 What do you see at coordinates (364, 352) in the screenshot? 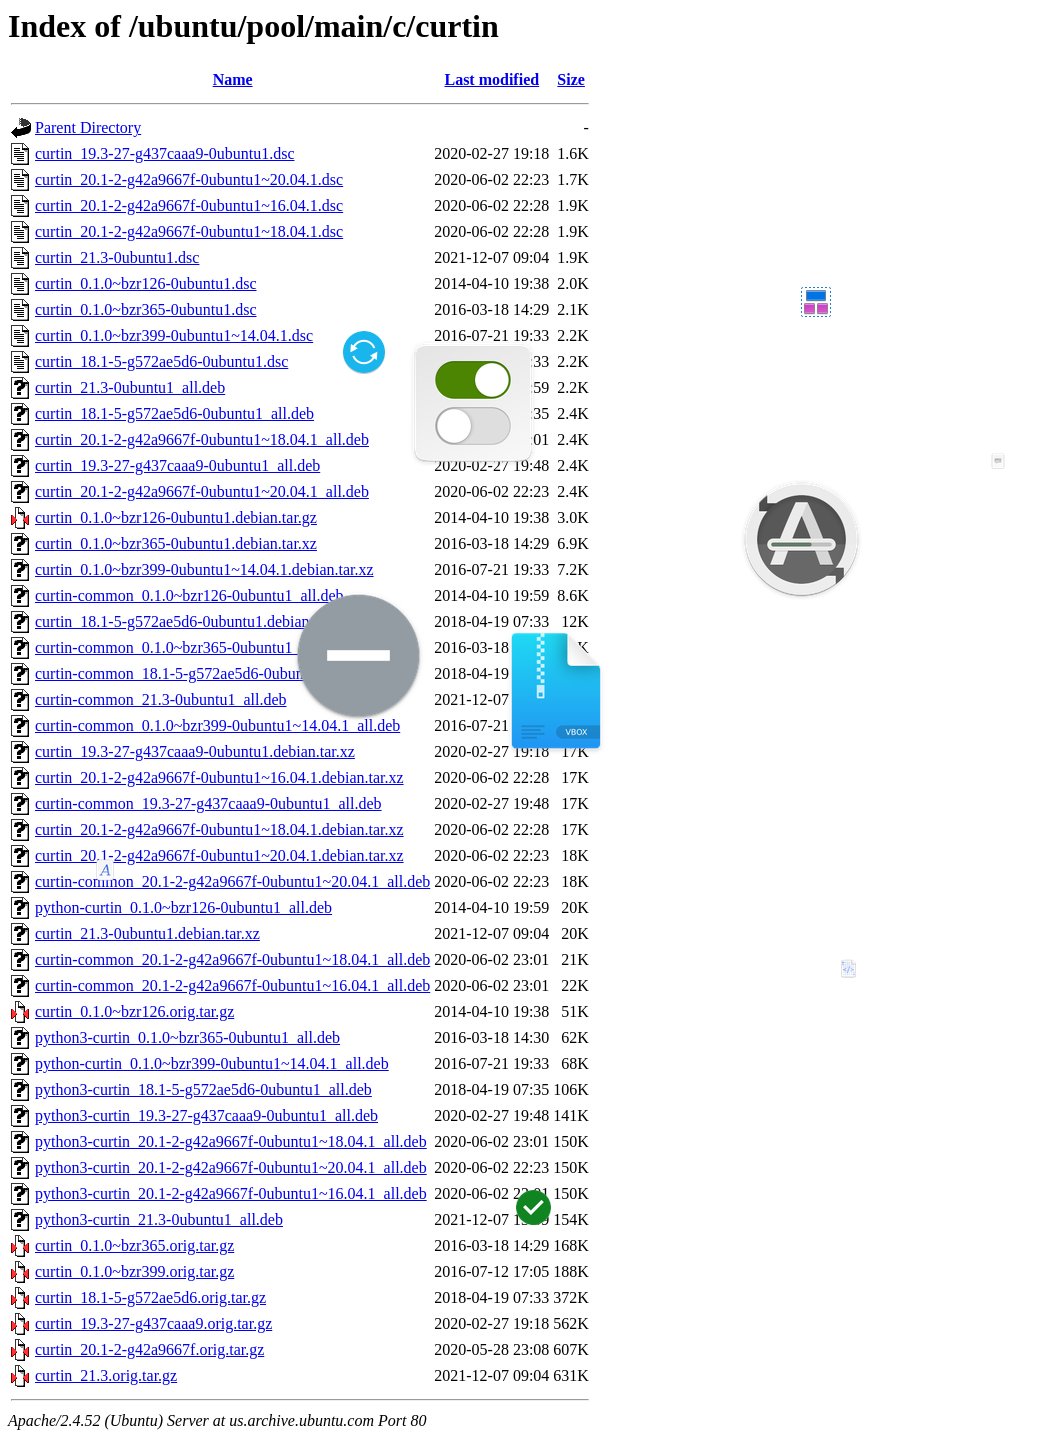
I see `indicates syncing in progress` at bounding box center [364, 352].